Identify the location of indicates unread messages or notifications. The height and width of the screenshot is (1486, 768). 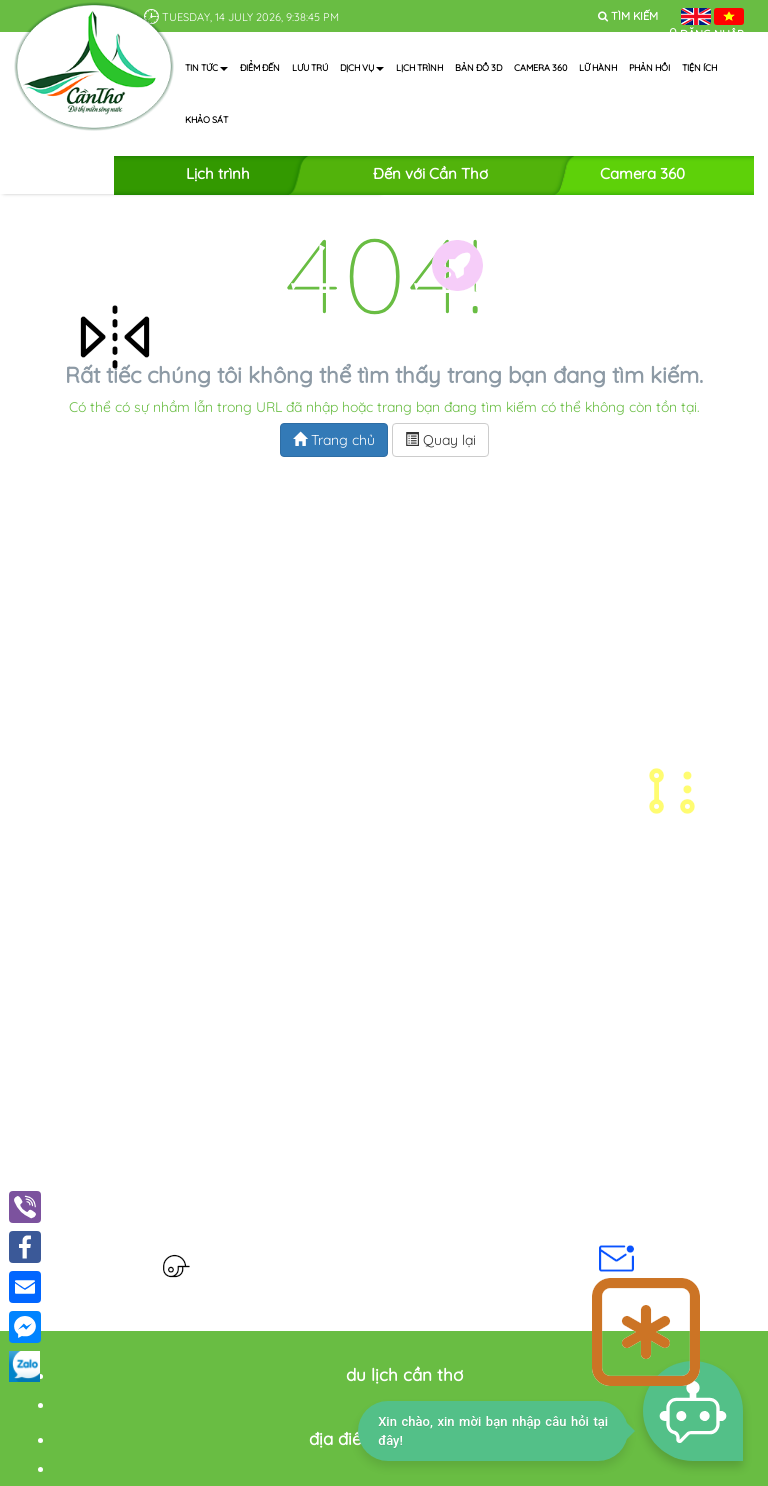
(616, 1258).